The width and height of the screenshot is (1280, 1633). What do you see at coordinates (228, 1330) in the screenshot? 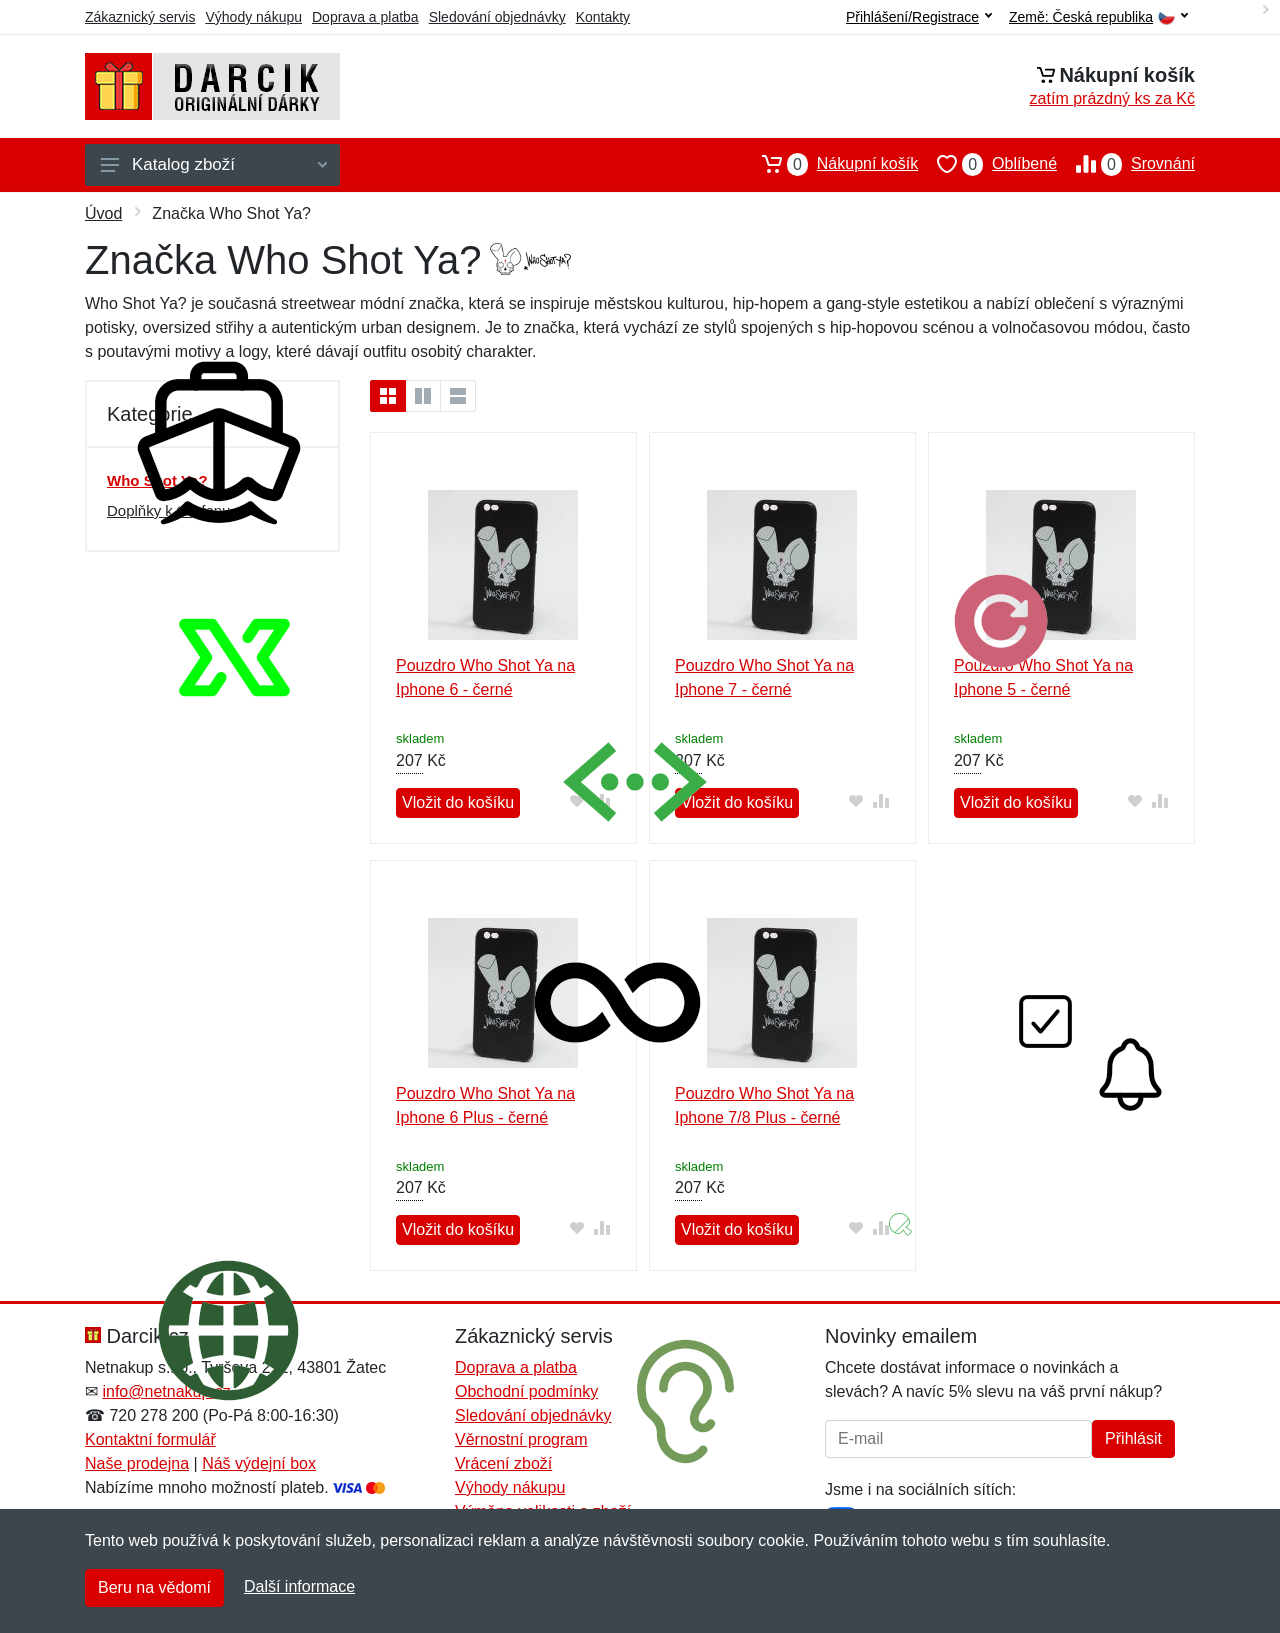
I see `access website or browse the web` at bounding box center [228, 1330].